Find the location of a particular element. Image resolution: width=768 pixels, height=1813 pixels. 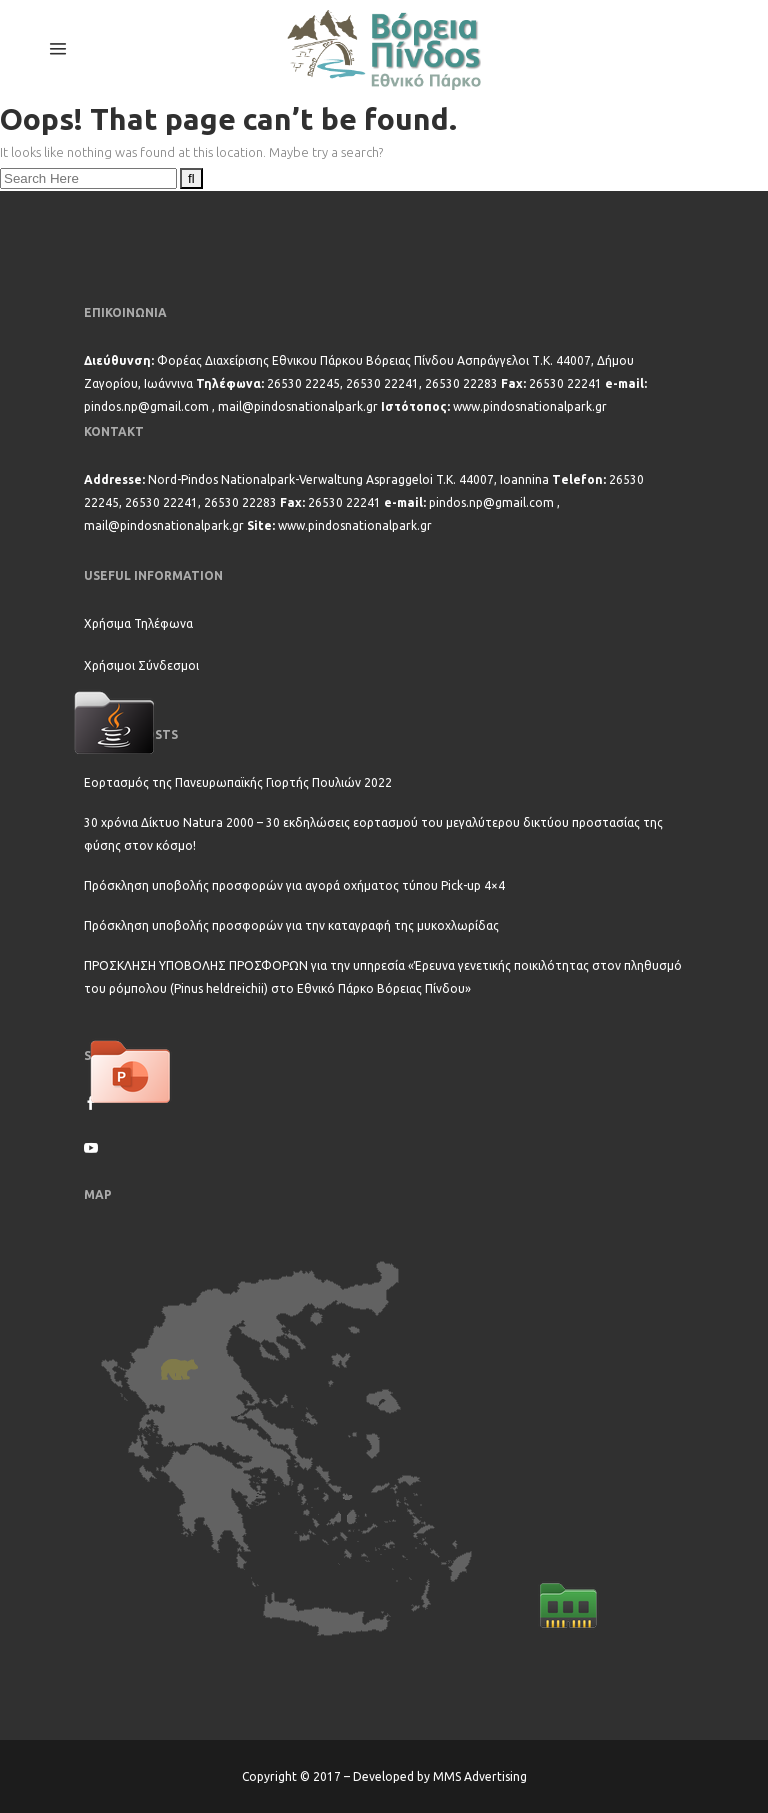

open folder containing java project files is located at coordinates (114, 725).